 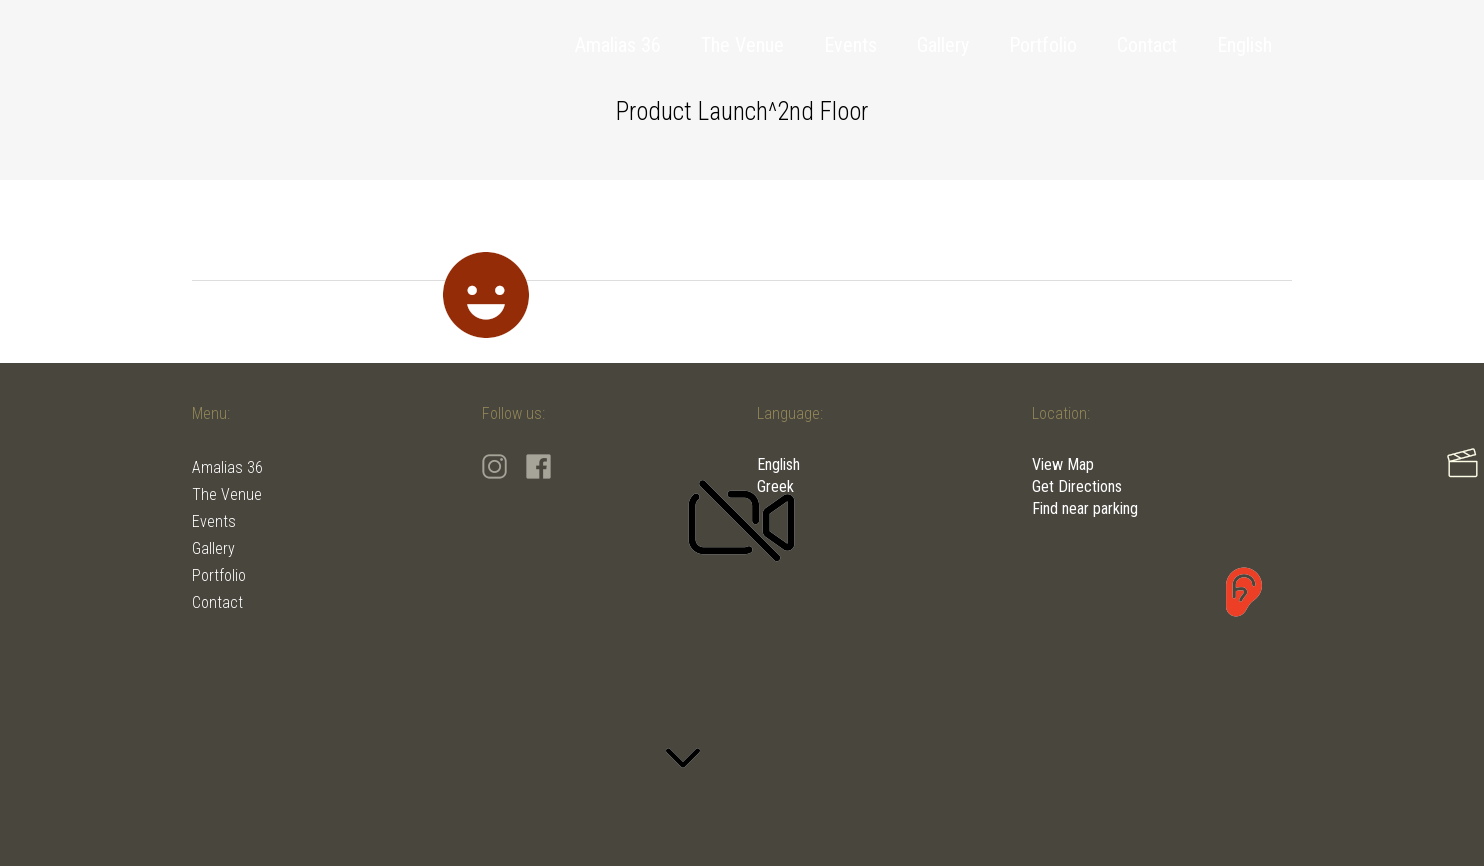 I want to click on turn off camera or disable video, so click(x=741, y=522).